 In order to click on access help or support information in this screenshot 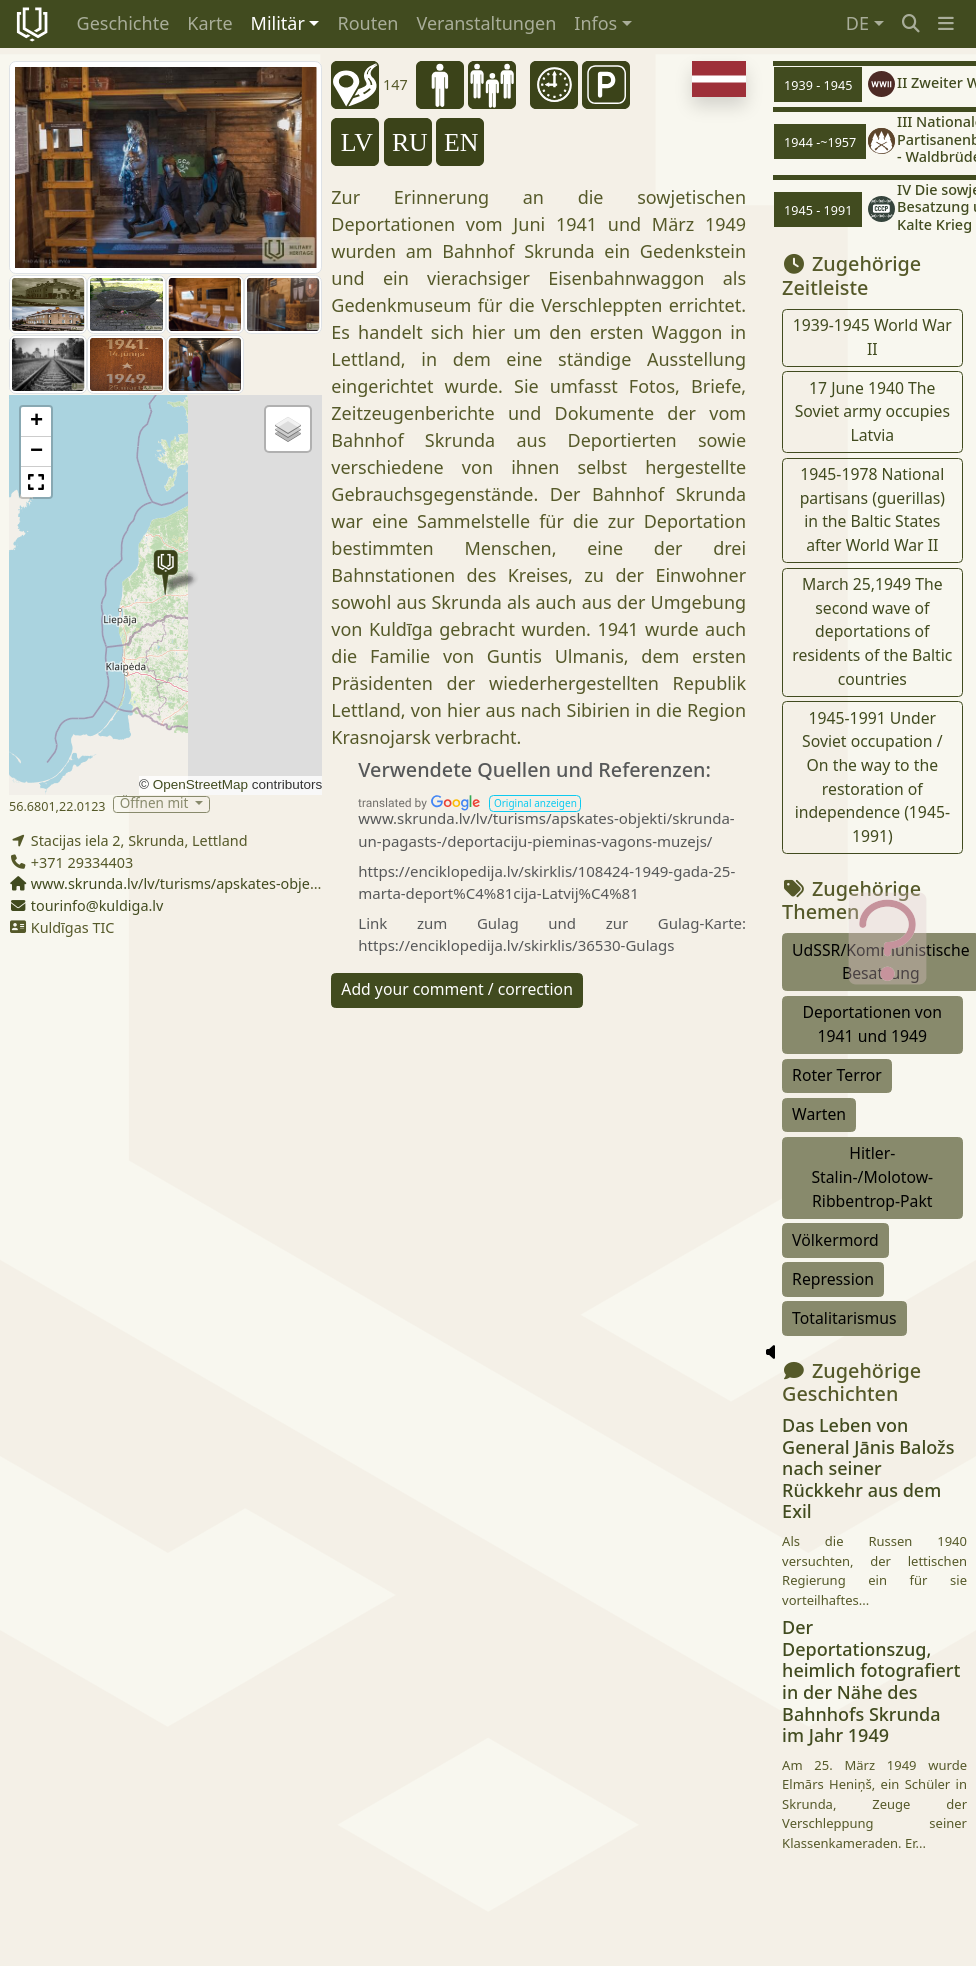, I will do `click(887, 938)`.